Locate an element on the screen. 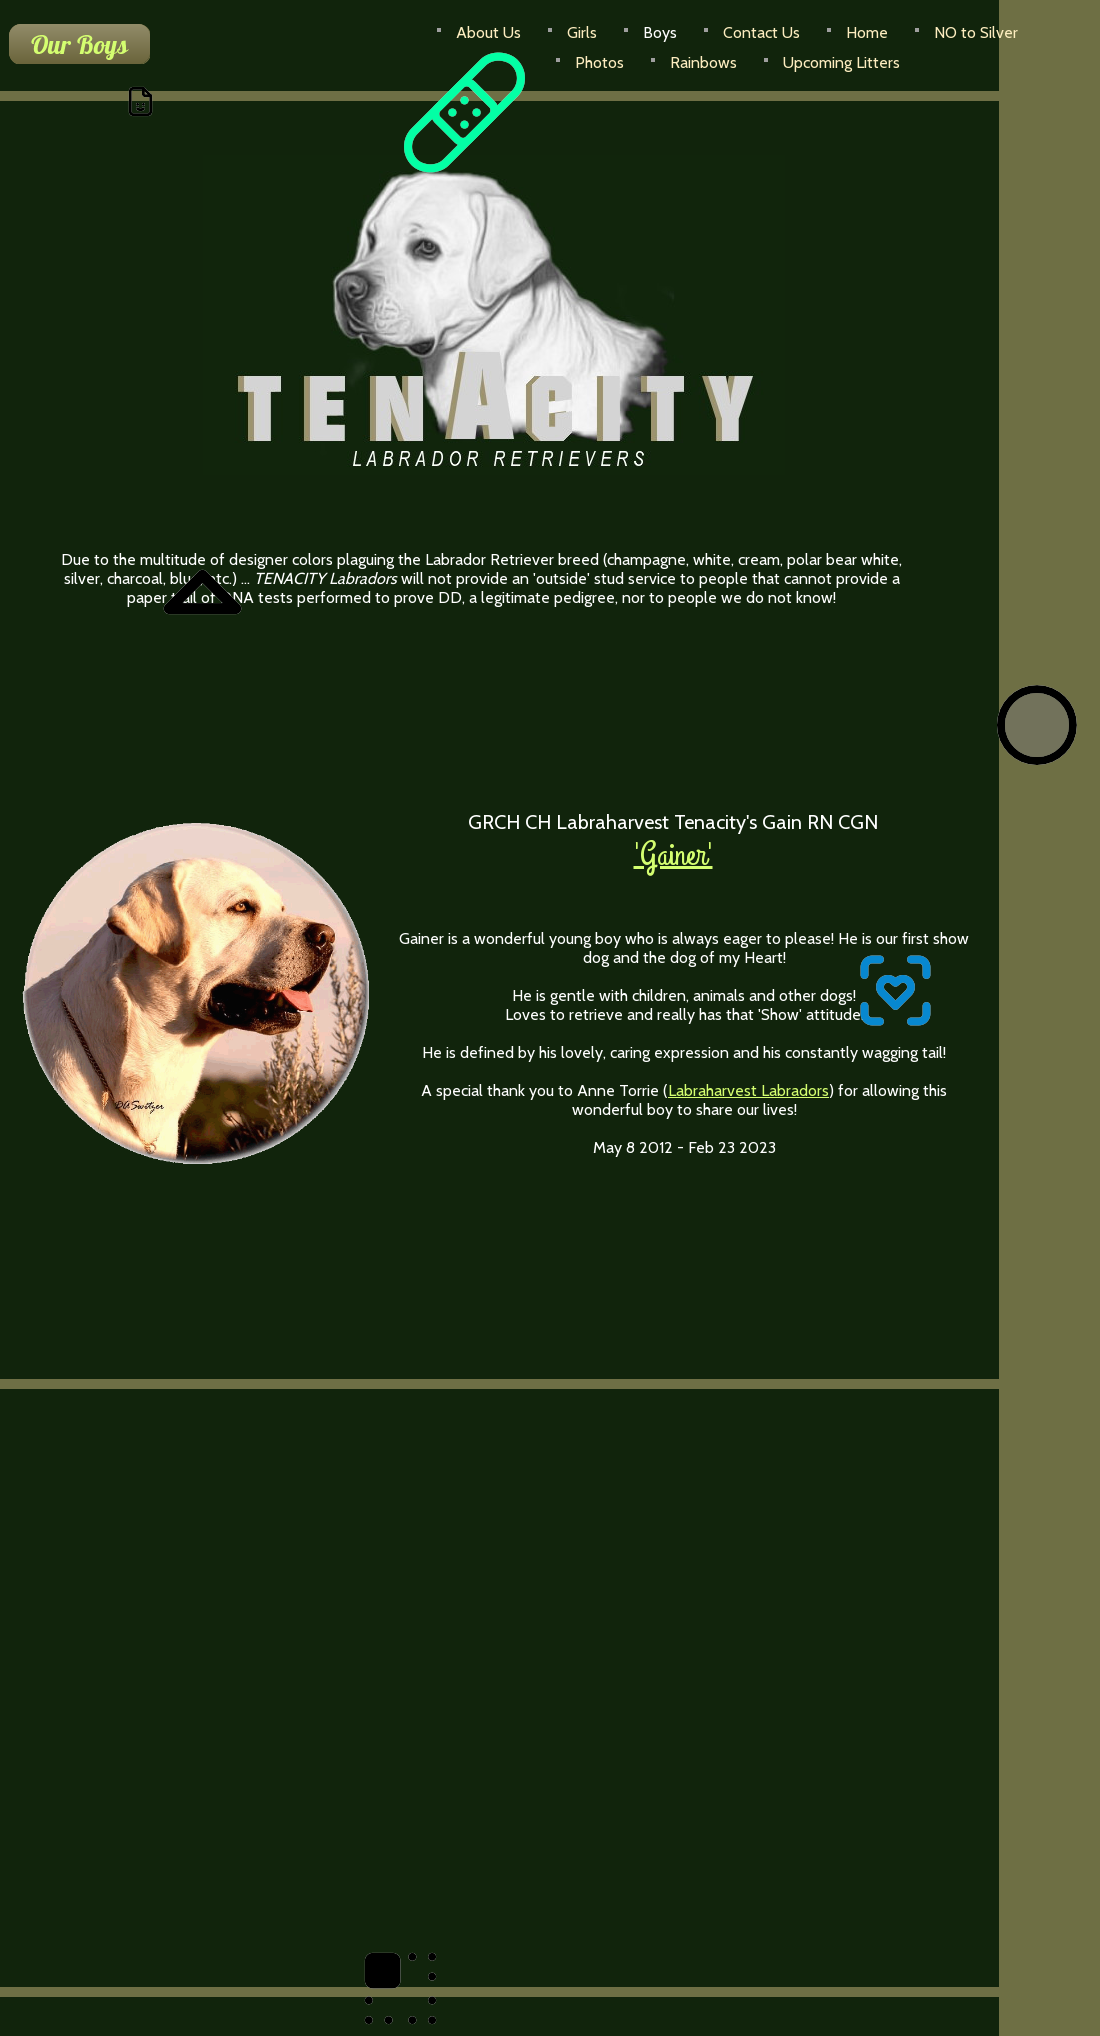 This screenshot has height=2036, width=1100. view a friendly or positive document is located at coordinates (140, 101).